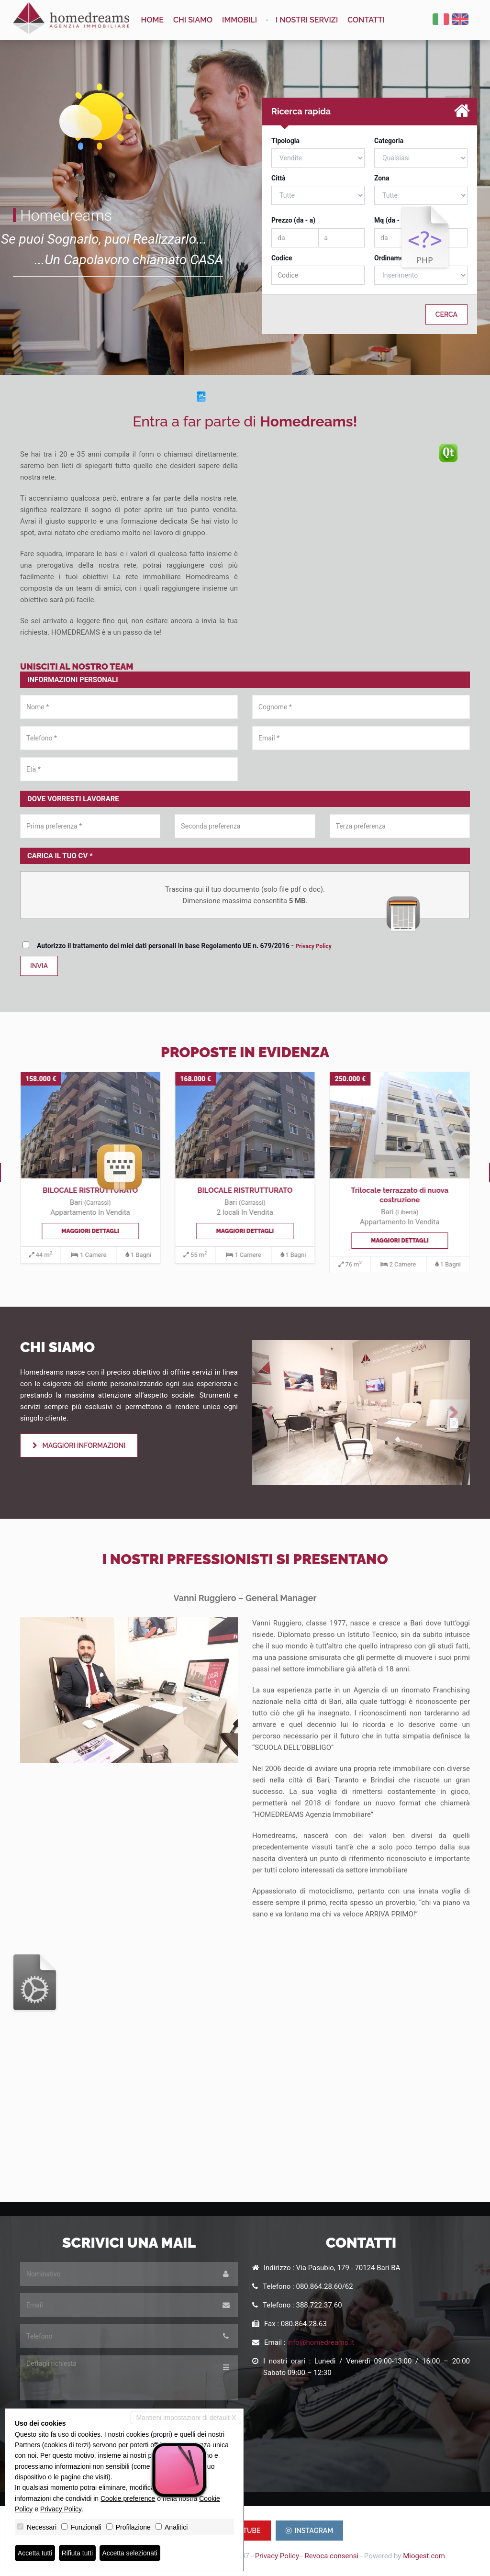 Image resolution: width=490 pixels, height=2576 pixels. Describe the element at coordinates (201, 396) in the screenshot. I see `virtualbox virtual machine configuration file` at that location.